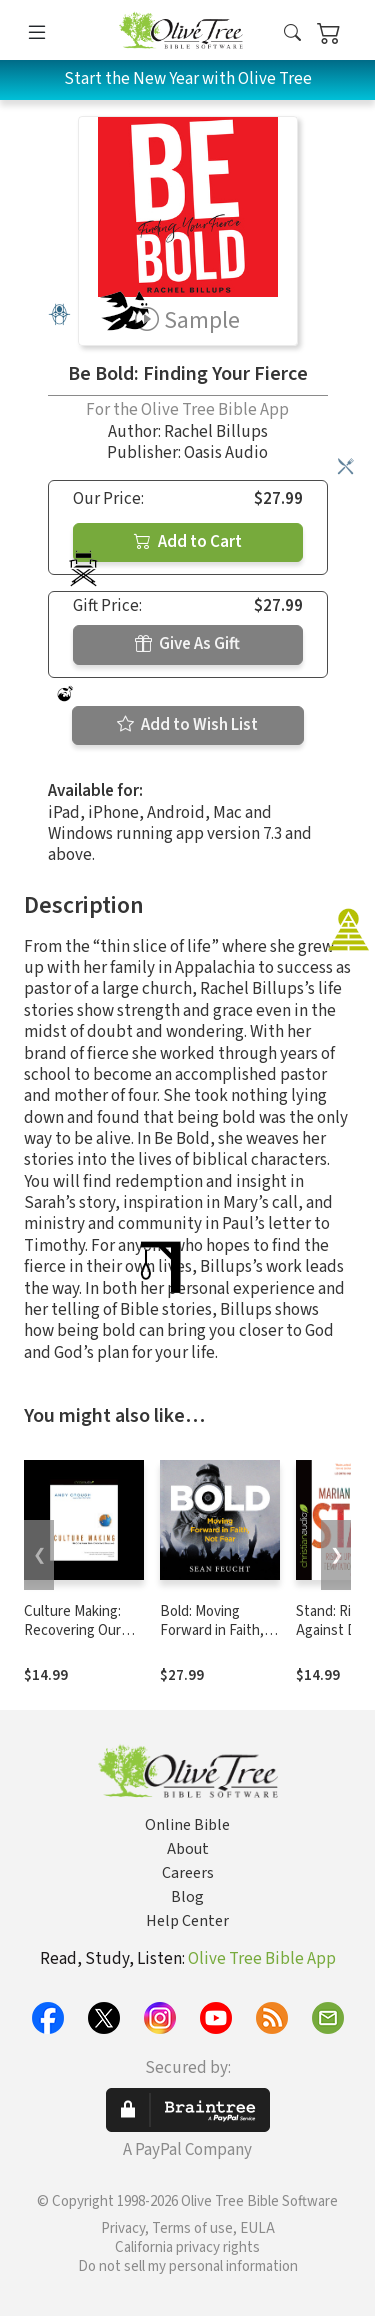 The height and width of the screenshot is (2316, 375). What do you see at coordinates (348, 929) in the screenshot?
I see `view historical landmarks or monuments` at bounding box center [348, 929].